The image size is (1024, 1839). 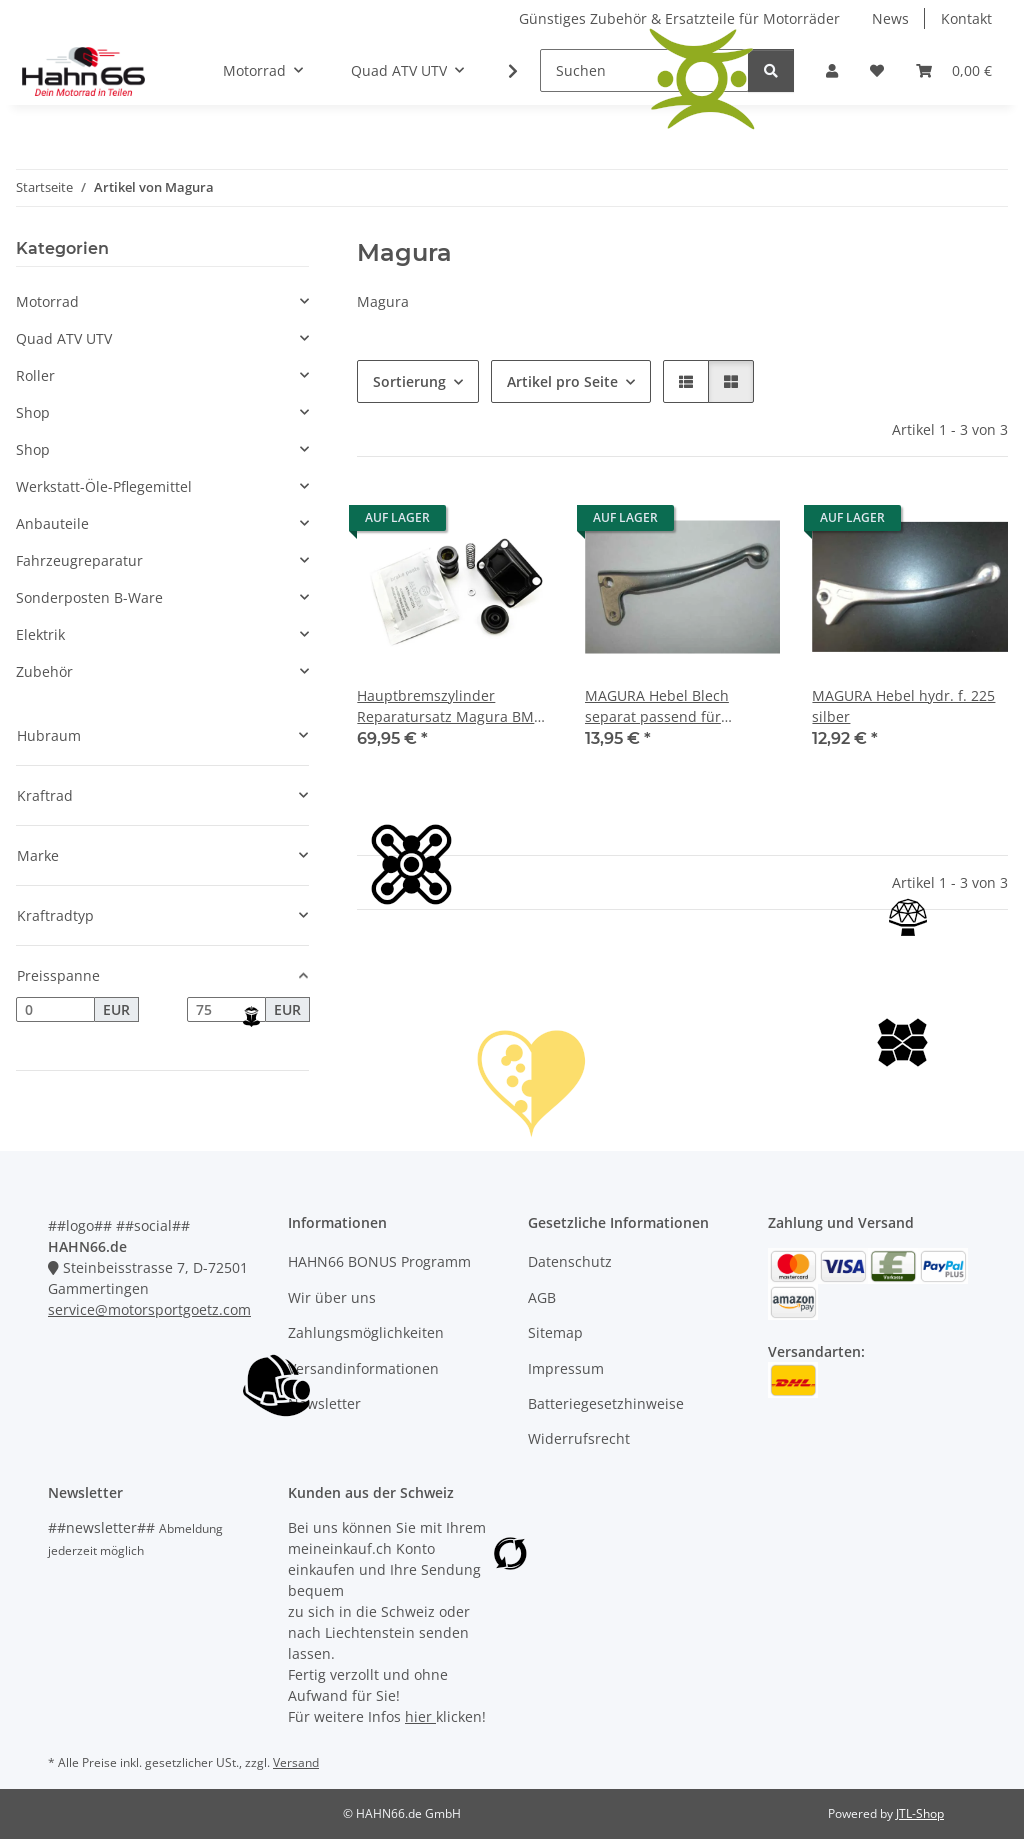 I want to click on select knight or medieval warrior class, so click(x=251, y=1016).